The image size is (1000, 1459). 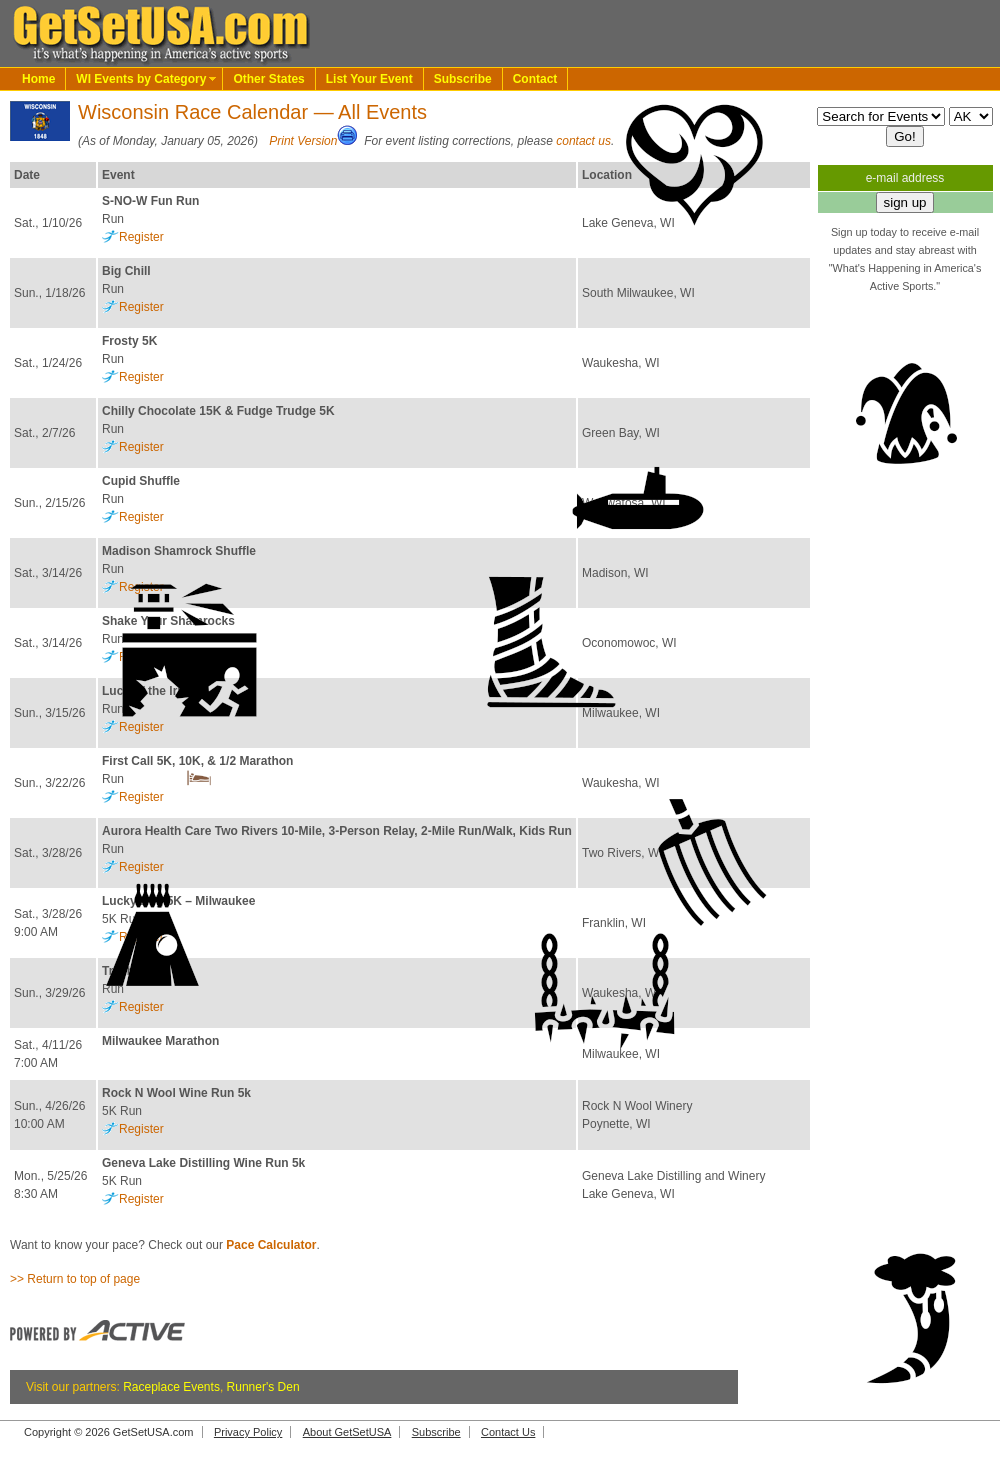 I want to click on navigate to submarine or underwater vessel section, so click(x=638, y=498).